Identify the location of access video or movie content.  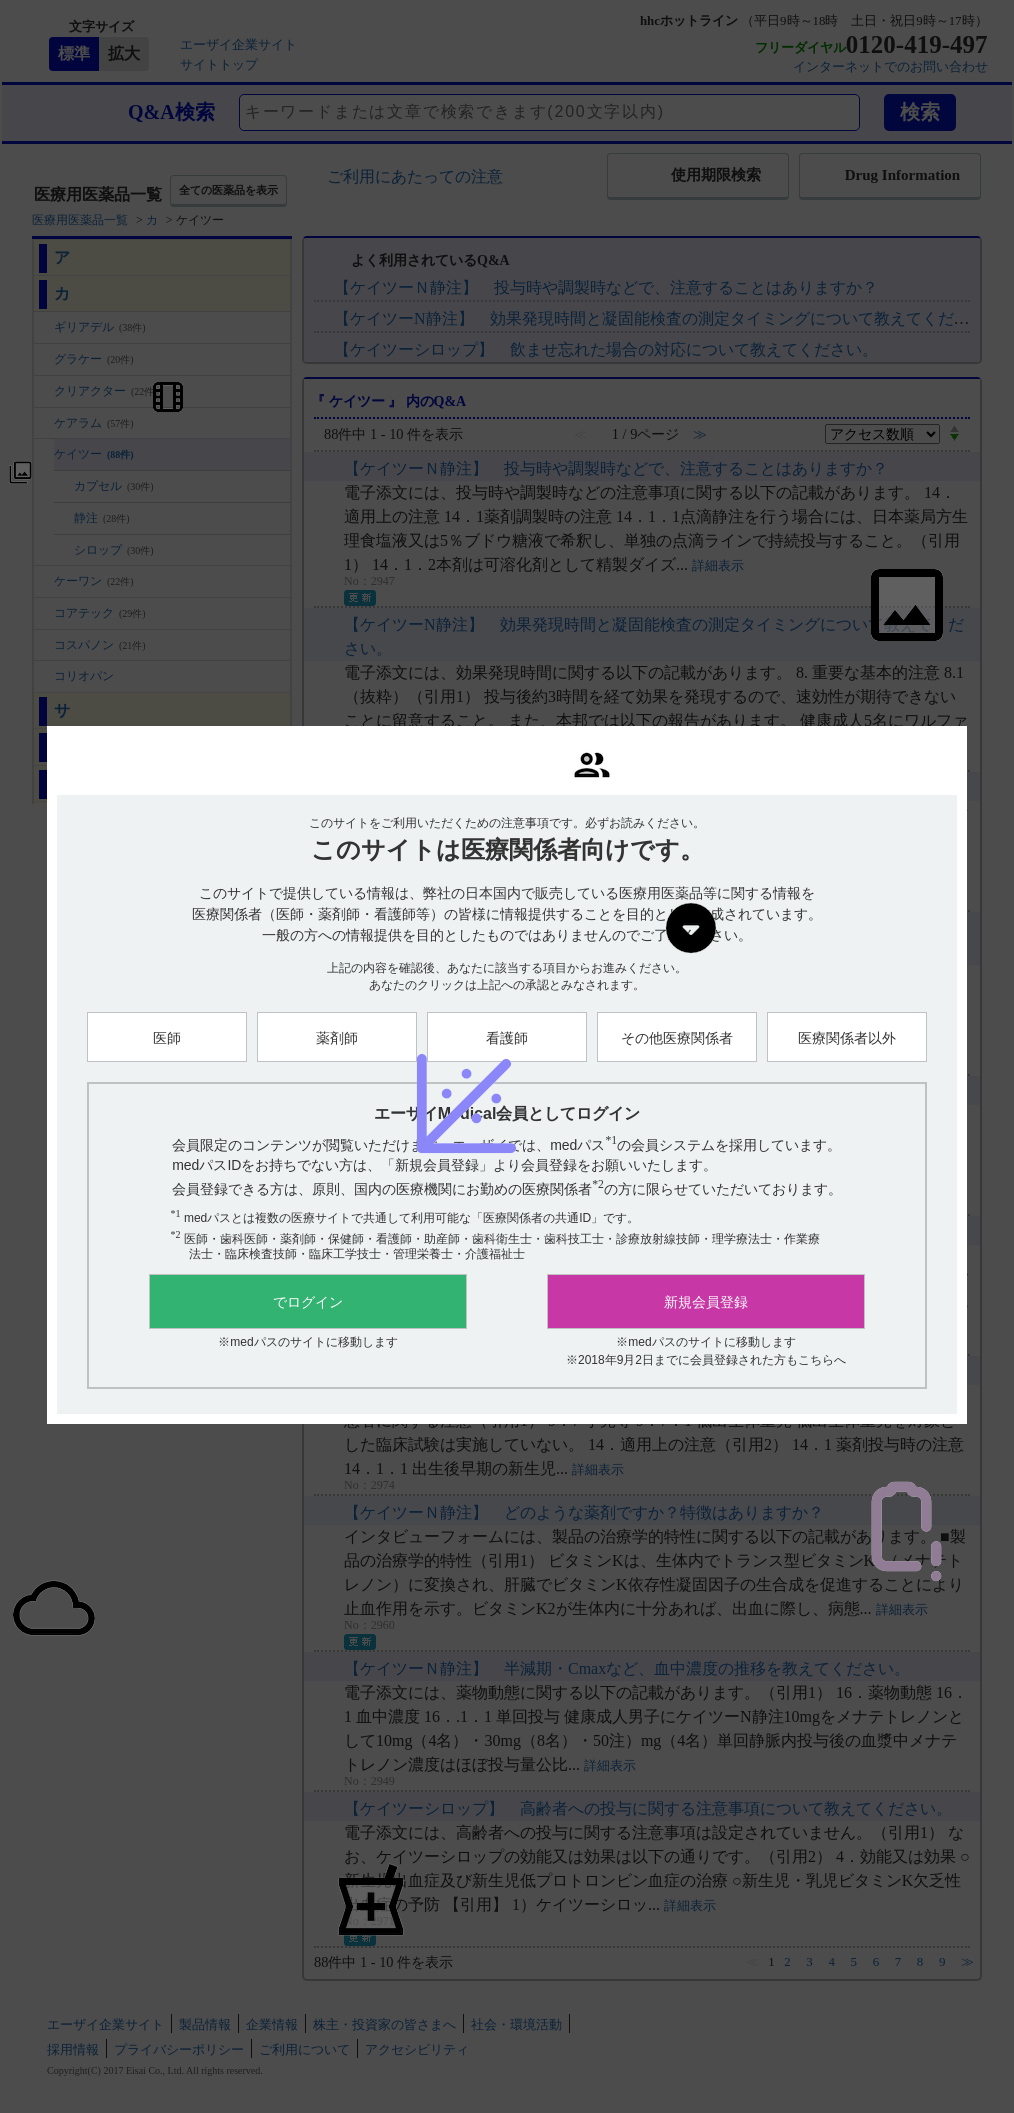
(168, 397).